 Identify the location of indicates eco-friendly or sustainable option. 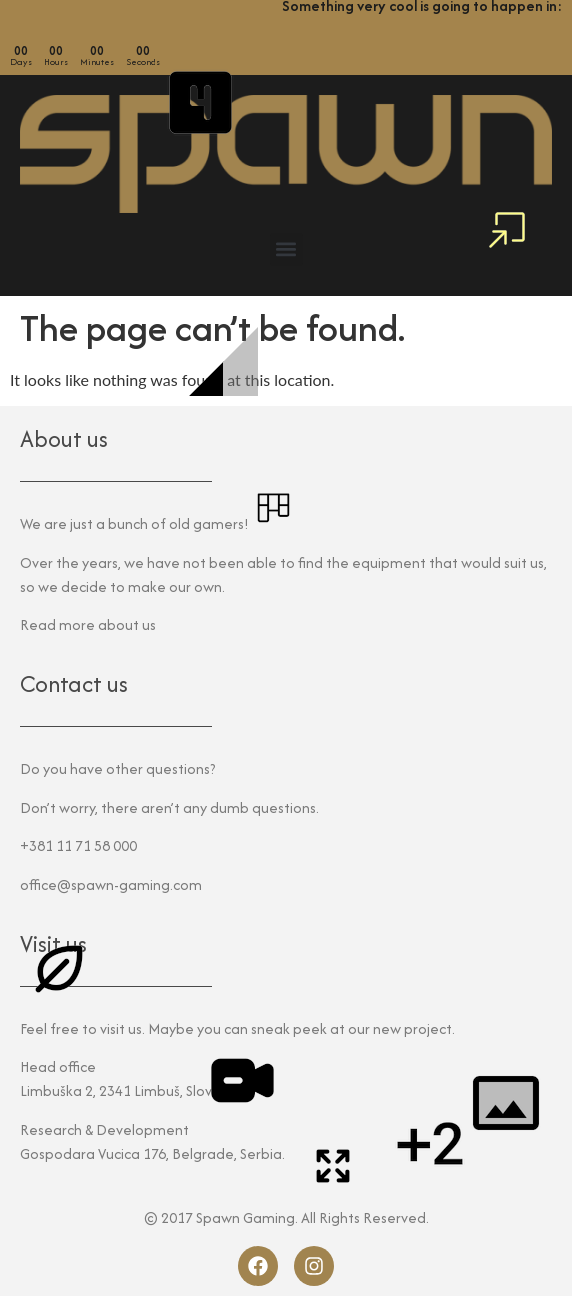
(59, 969).